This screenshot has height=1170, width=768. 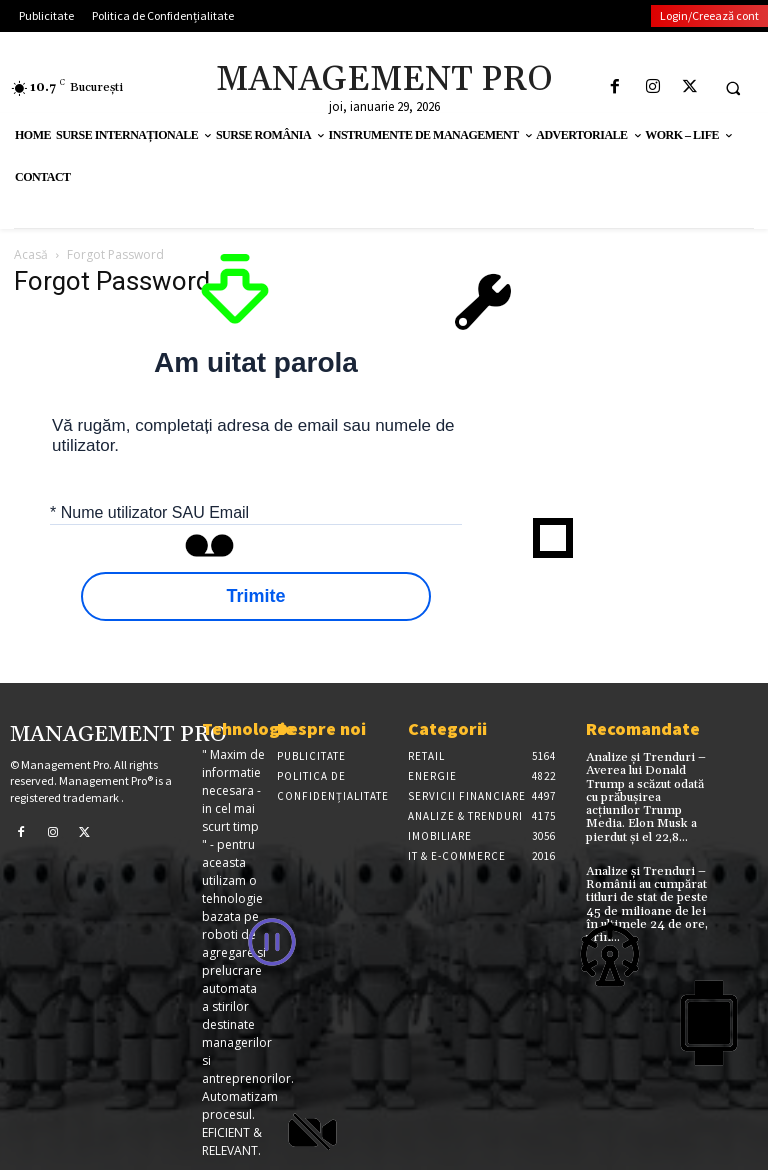 What do you see at coordinates (709, 1023) in the screenshot?
I see `access smartwatch settings or companion app` at bounding box center [709, 1023].